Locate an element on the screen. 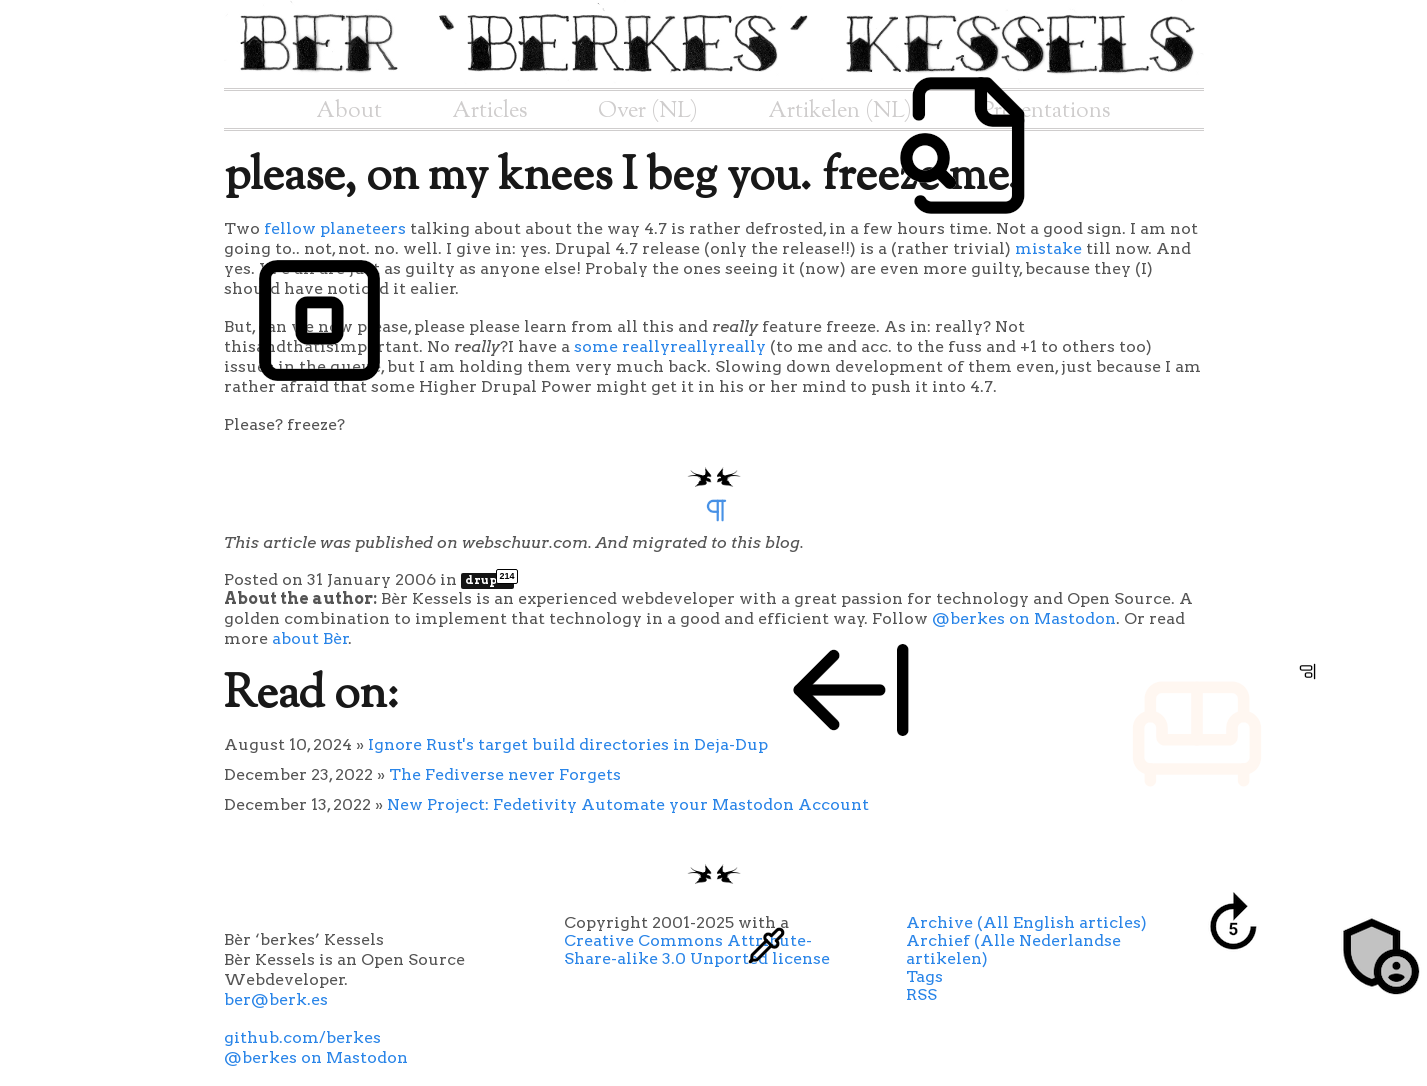 This screenshot has height=1086, width=1427. navigate back to previous screen is located at coordinates (851, 690).